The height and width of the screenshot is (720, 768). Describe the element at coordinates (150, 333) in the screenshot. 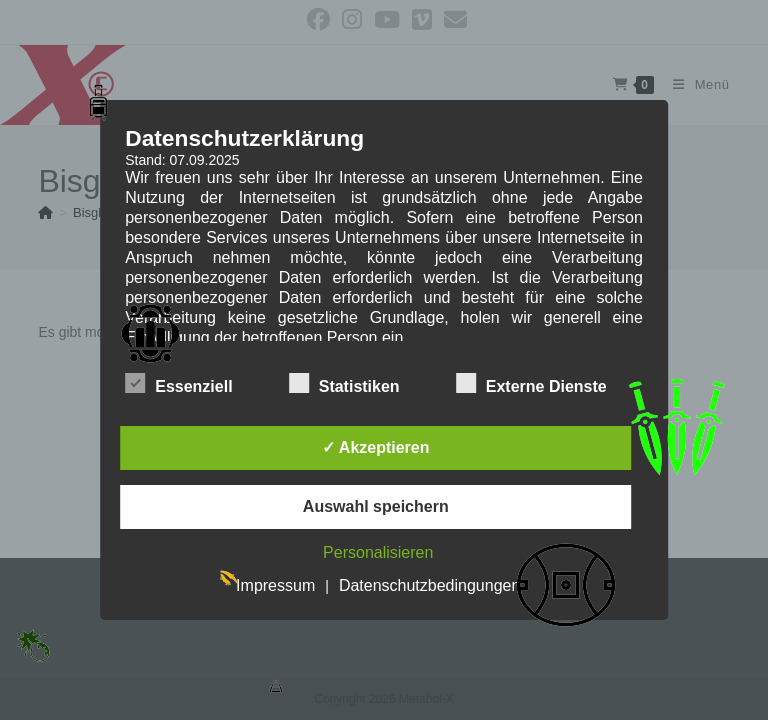

I see `view global analytics or statistics` at that location.